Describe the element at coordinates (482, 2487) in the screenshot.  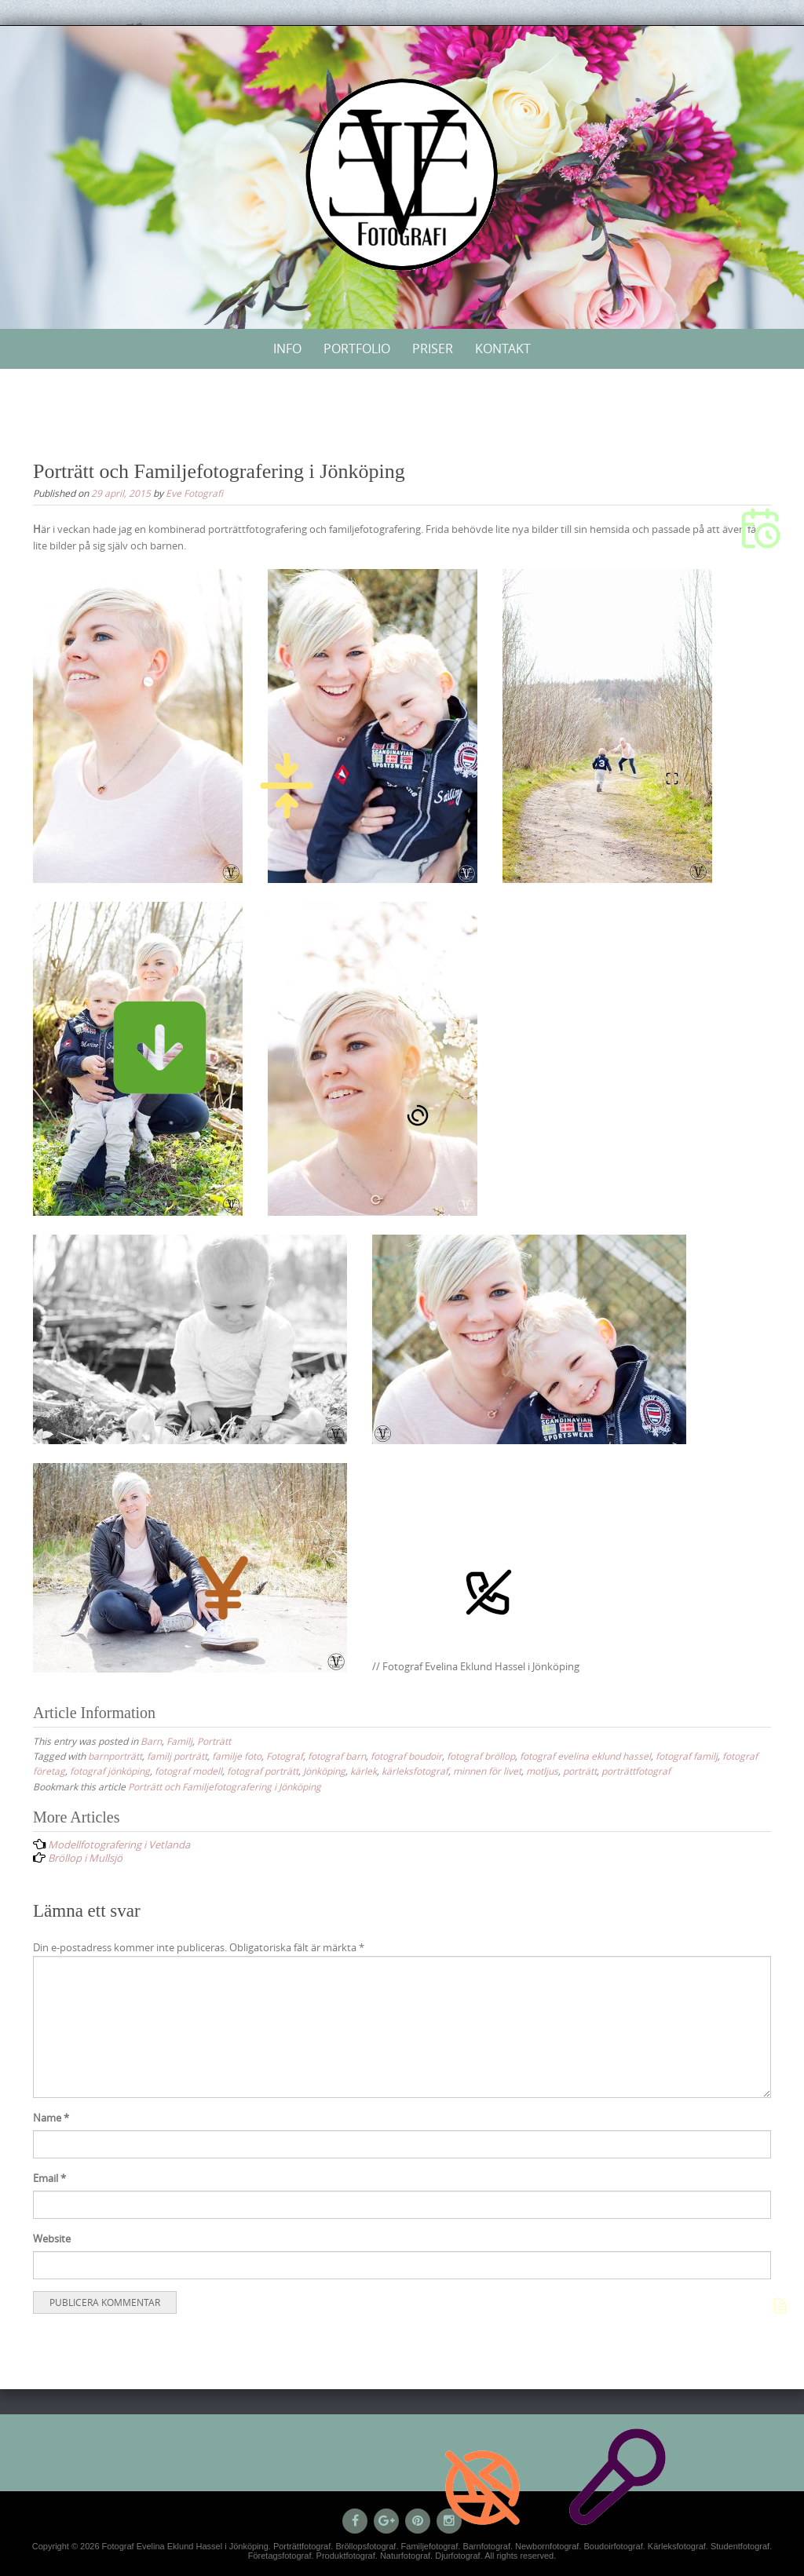
I see `camera aperture disabled` at that location.